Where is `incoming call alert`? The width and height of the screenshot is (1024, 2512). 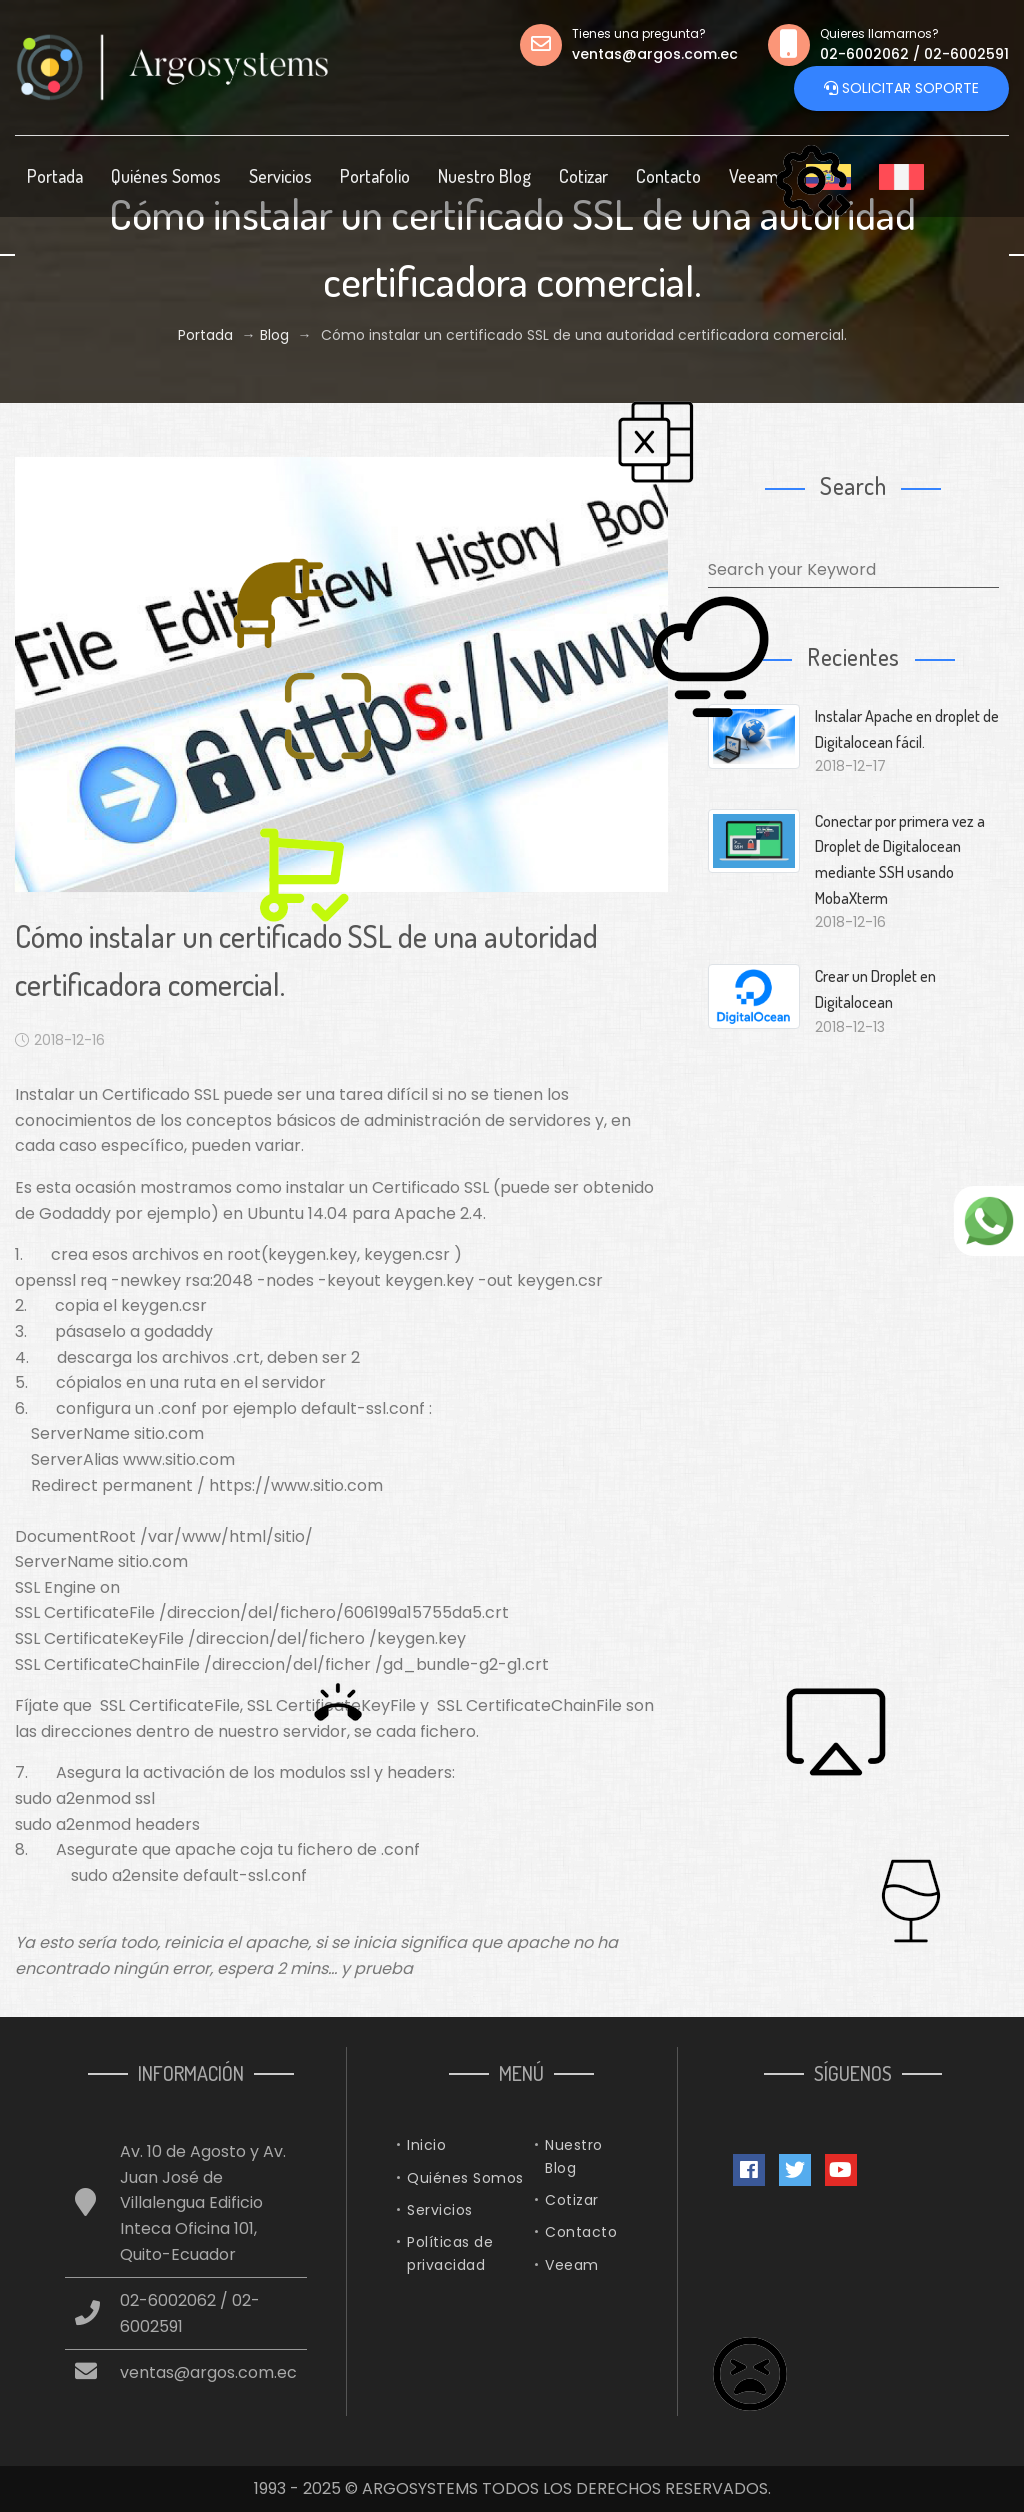
incoming call alert is located at coordinates (338, 1703).